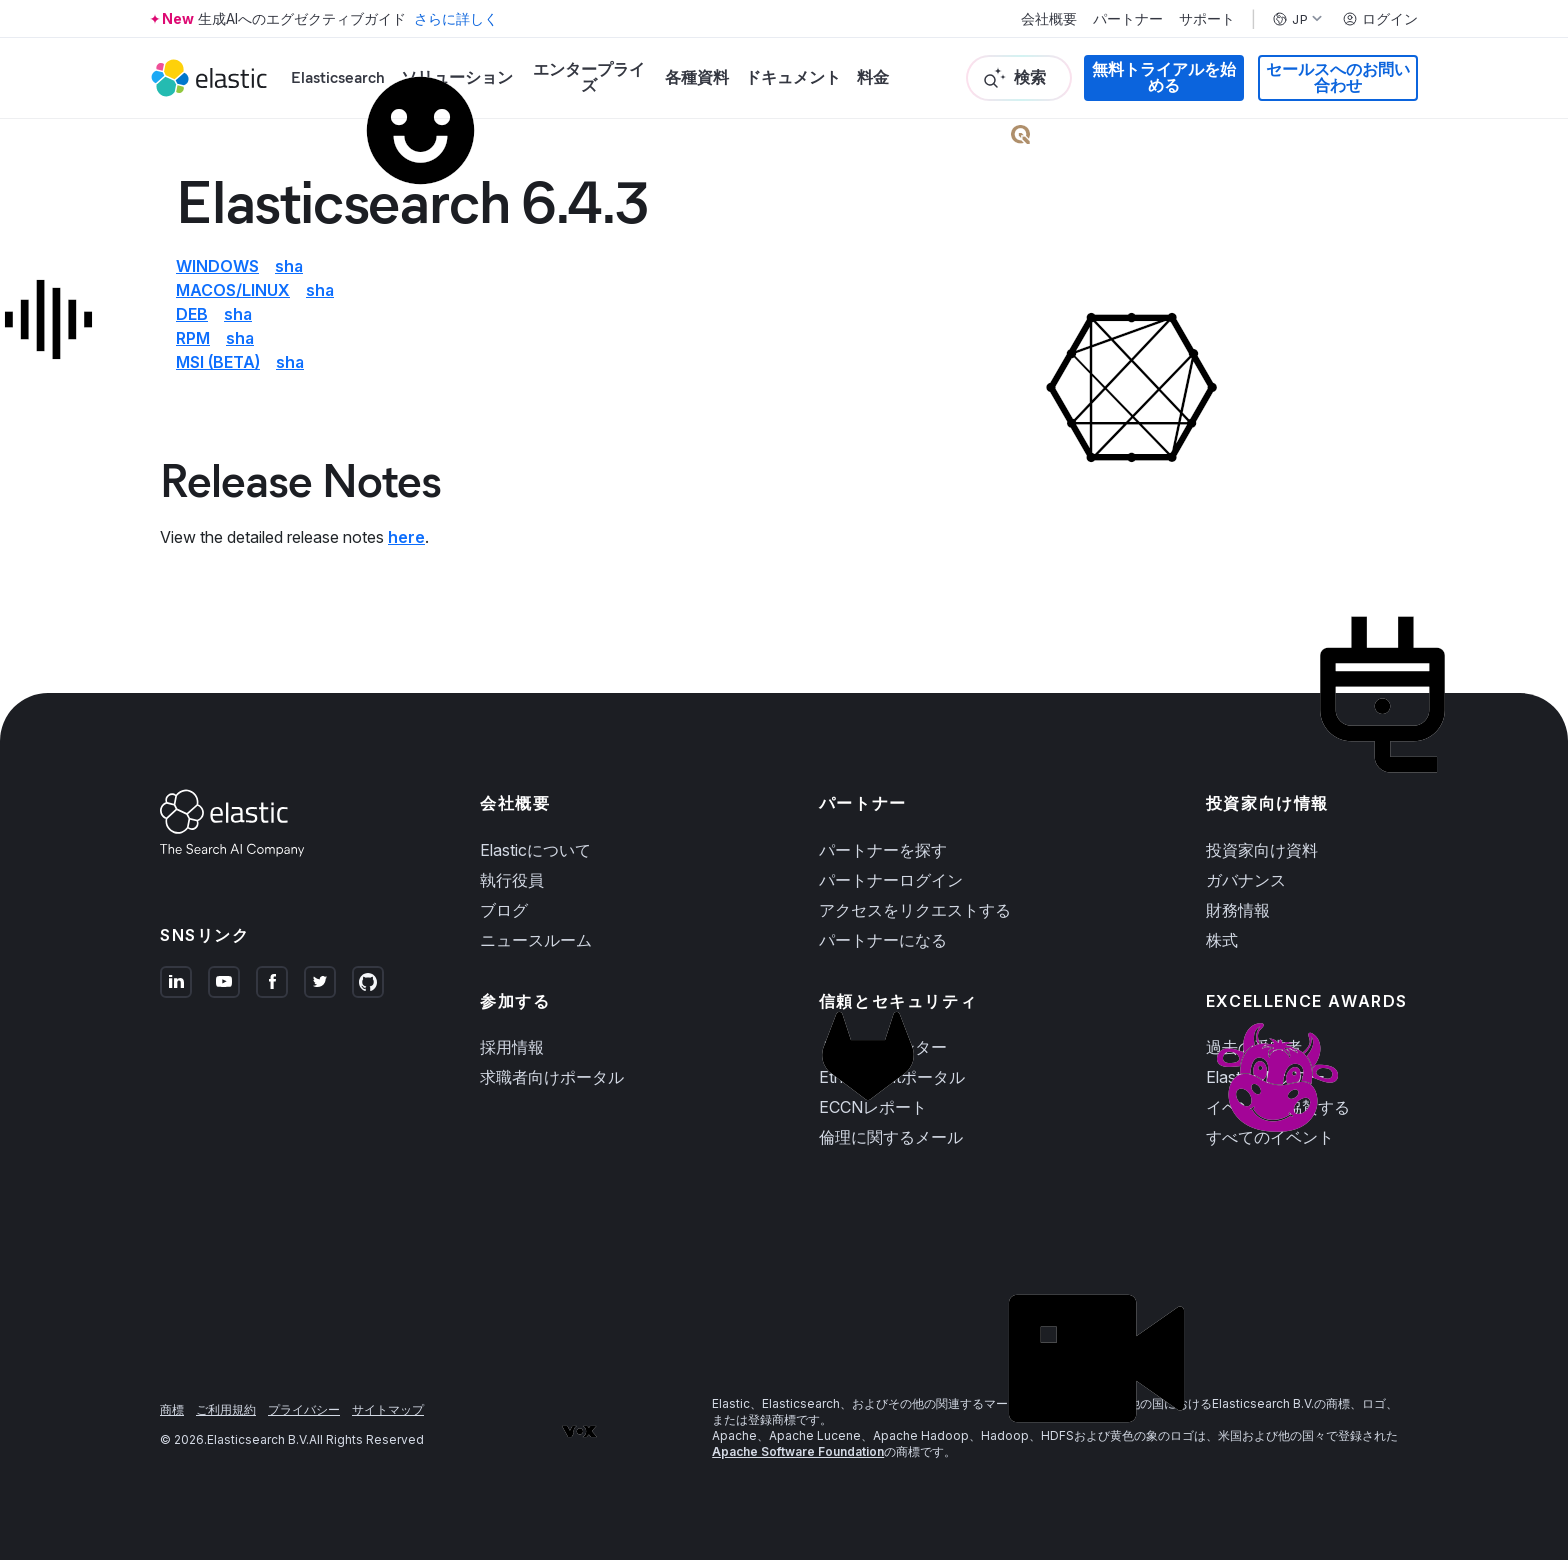  Describe the element at coordinates (1020, 134) in the screenshot. I see `open QGIS geographic information system application` at that location.